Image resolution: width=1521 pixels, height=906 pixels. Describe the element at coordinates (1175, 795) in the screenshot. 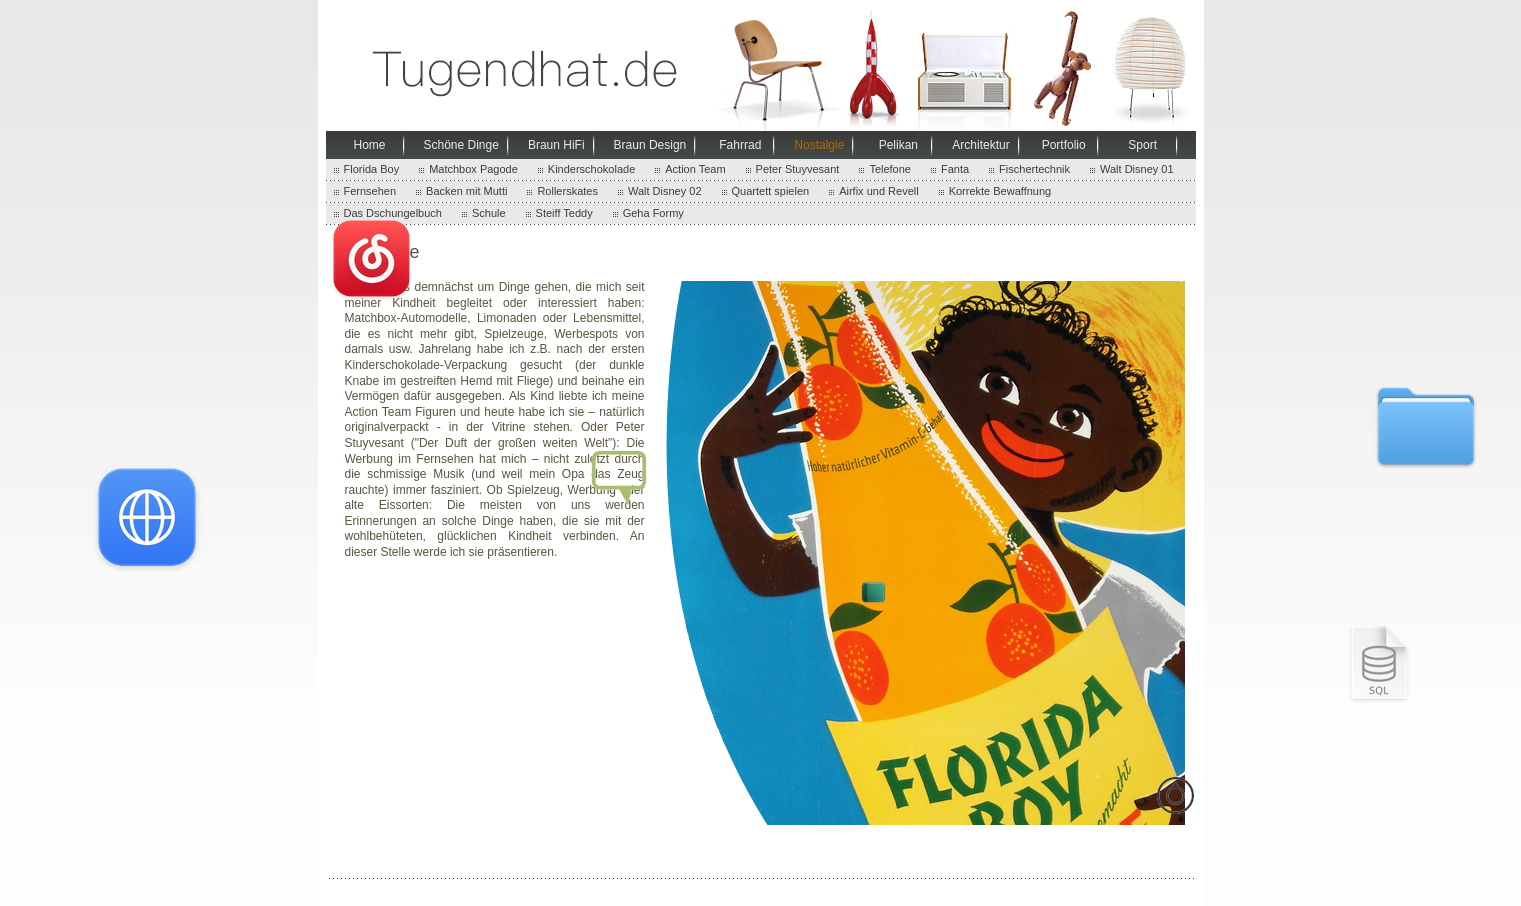

I see `access privacy settings` at that location.